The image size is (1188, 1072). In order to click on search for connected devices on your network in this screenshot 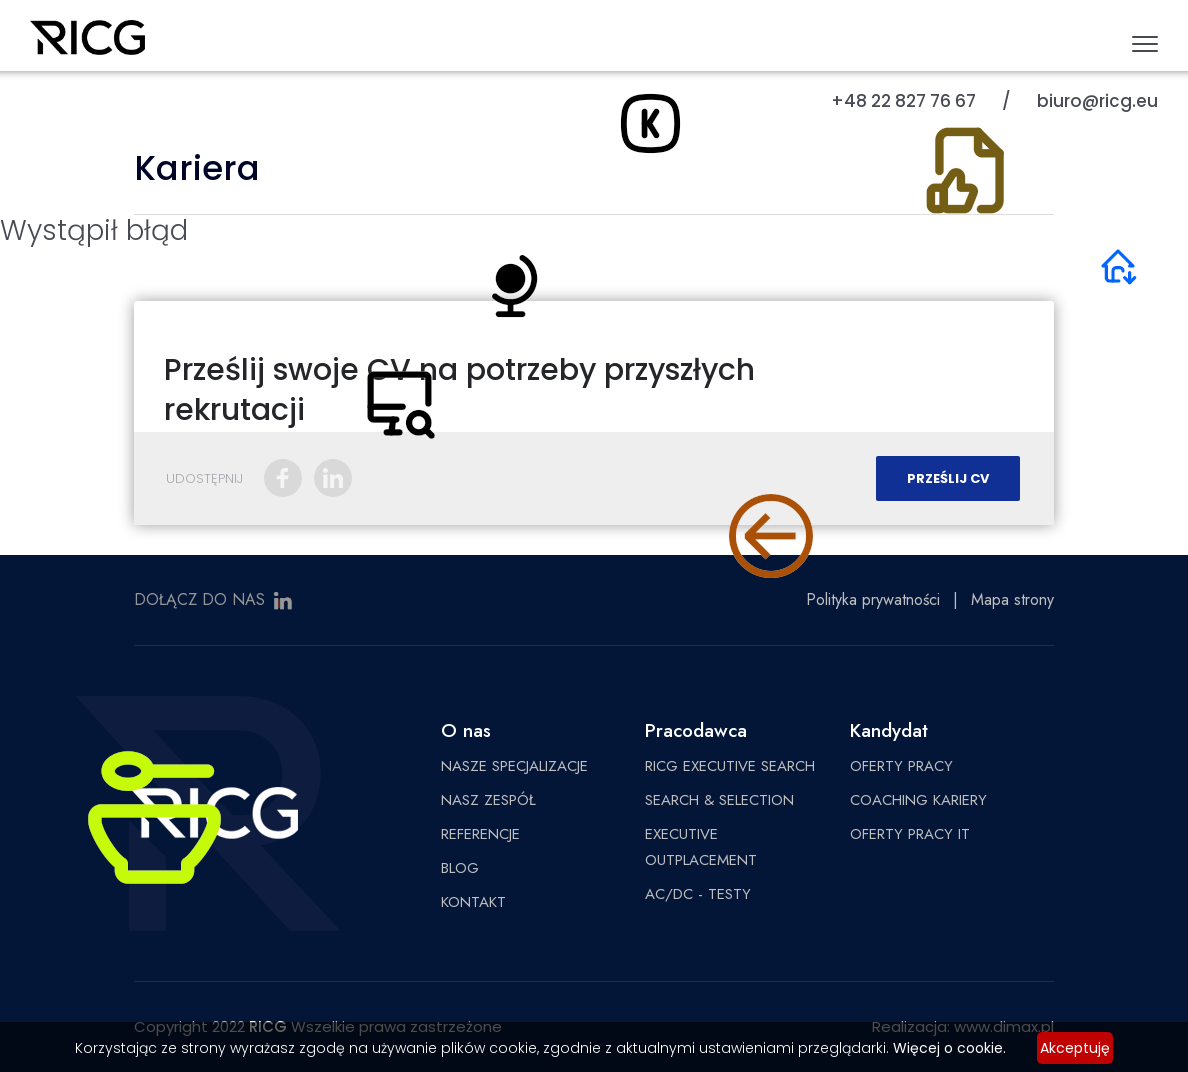, I will do `click(399, 403)`.